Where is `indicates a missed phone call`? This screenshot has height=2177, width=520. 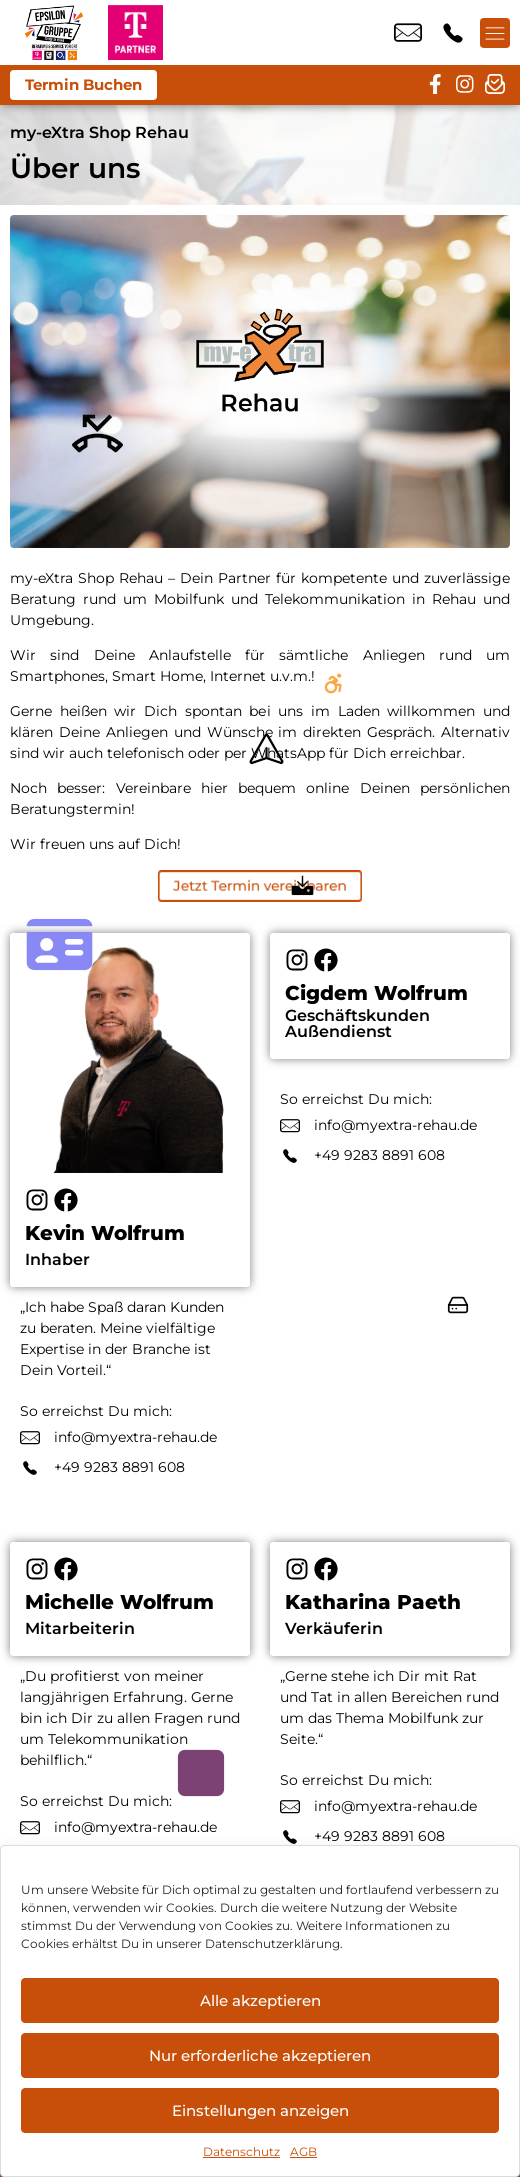 indicates a missed phone call is located at coordinates (97, 433).